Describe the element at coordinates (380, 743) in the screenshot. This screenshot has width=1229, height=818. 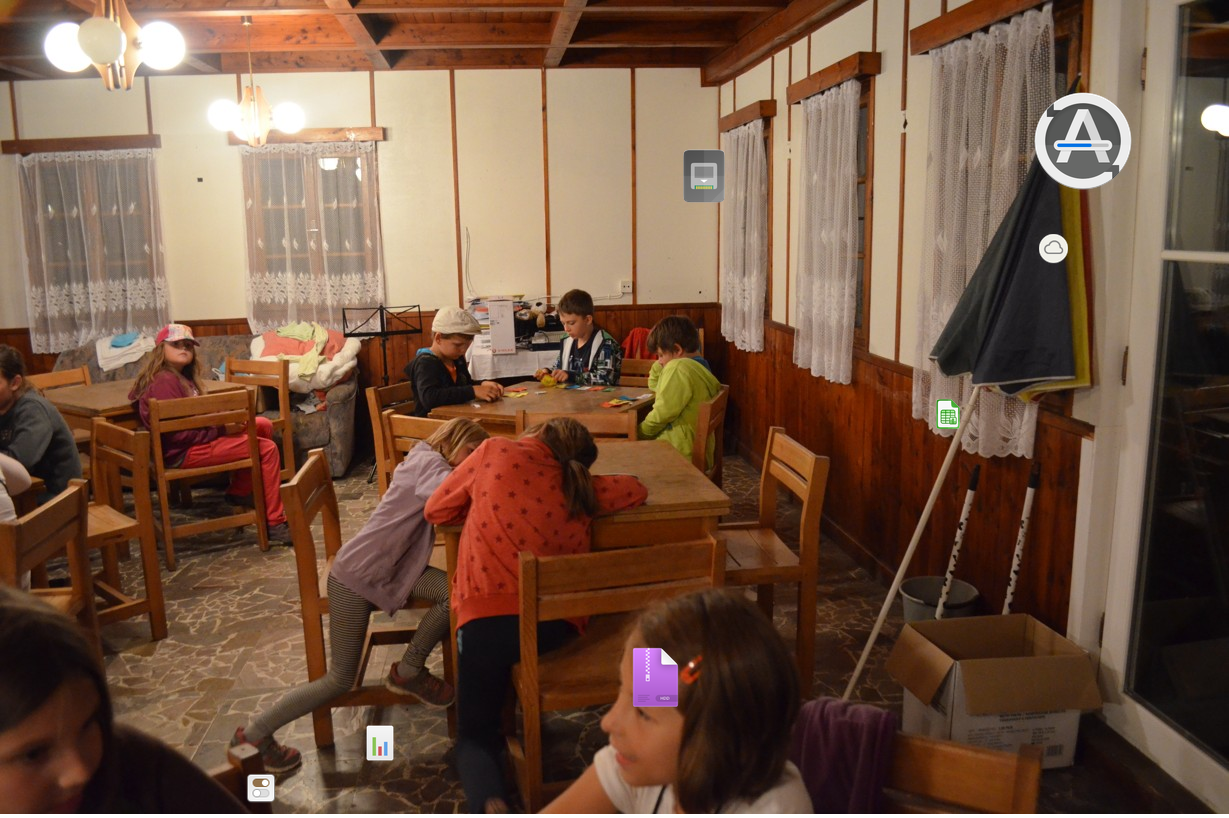
I see `open an opendocument chart template file` at that location.